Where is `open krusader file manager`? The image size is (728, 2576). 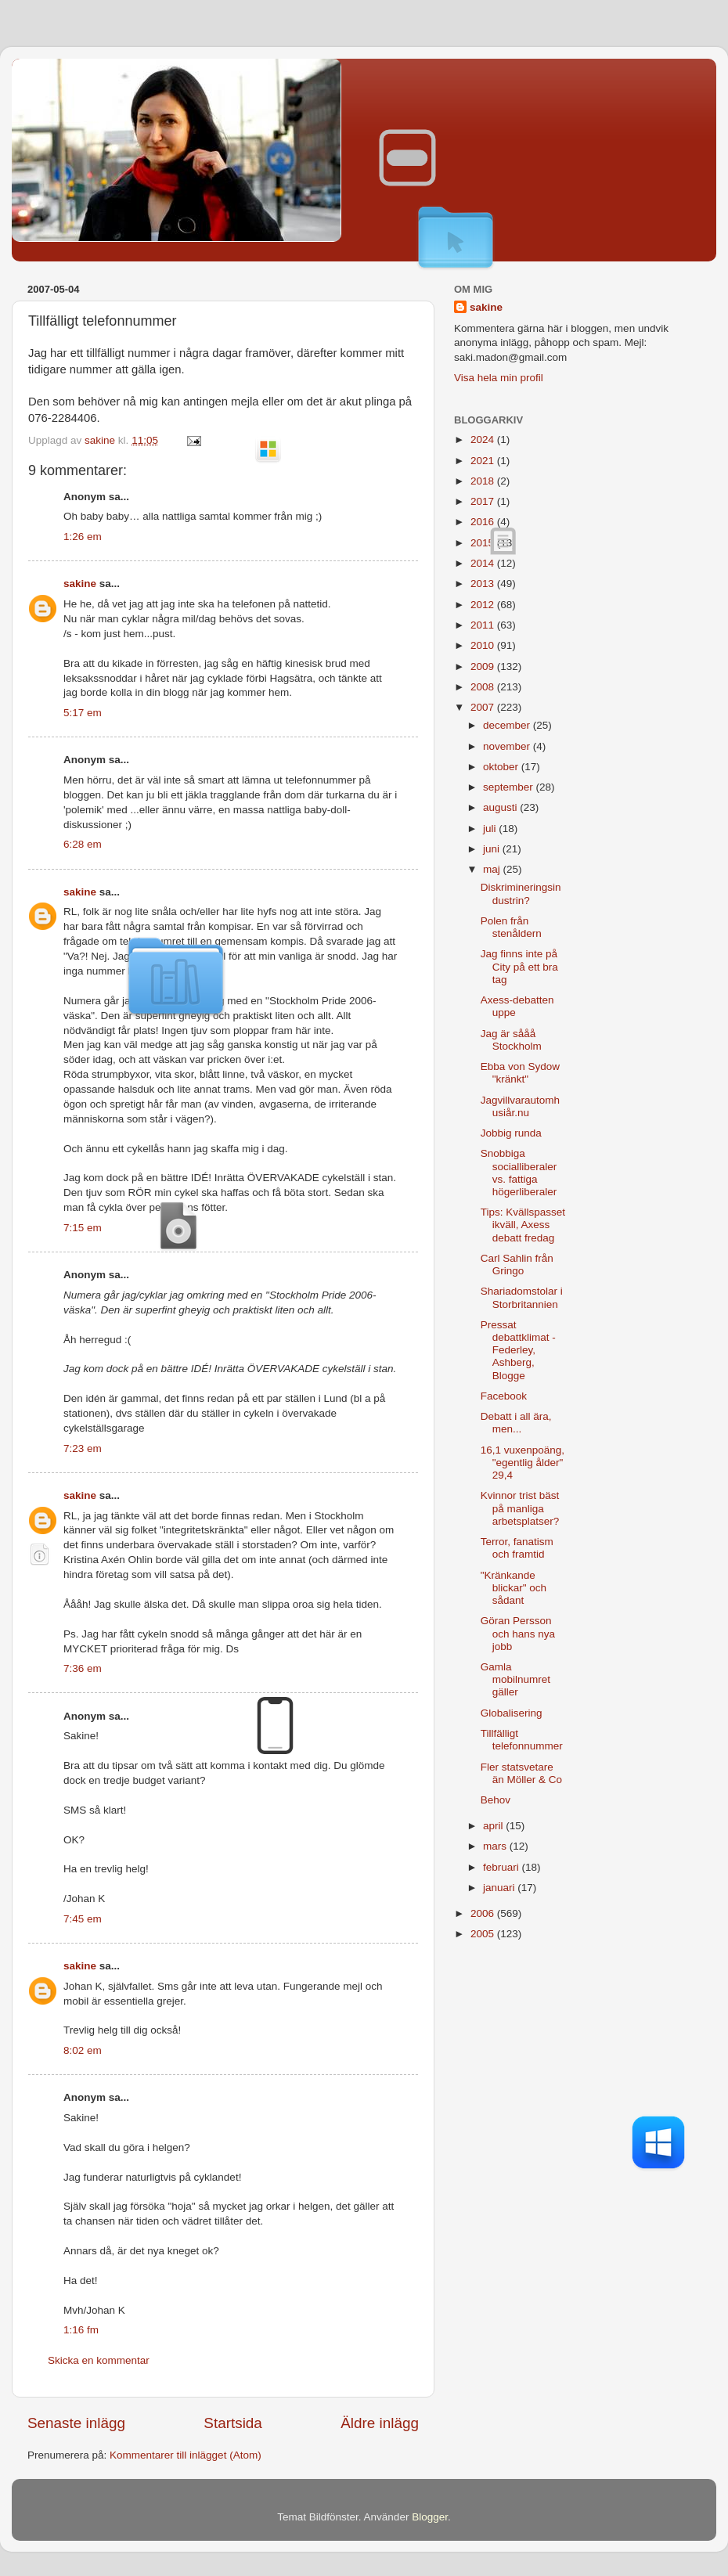 open krusader file manager is located at coordinates (456, 237).